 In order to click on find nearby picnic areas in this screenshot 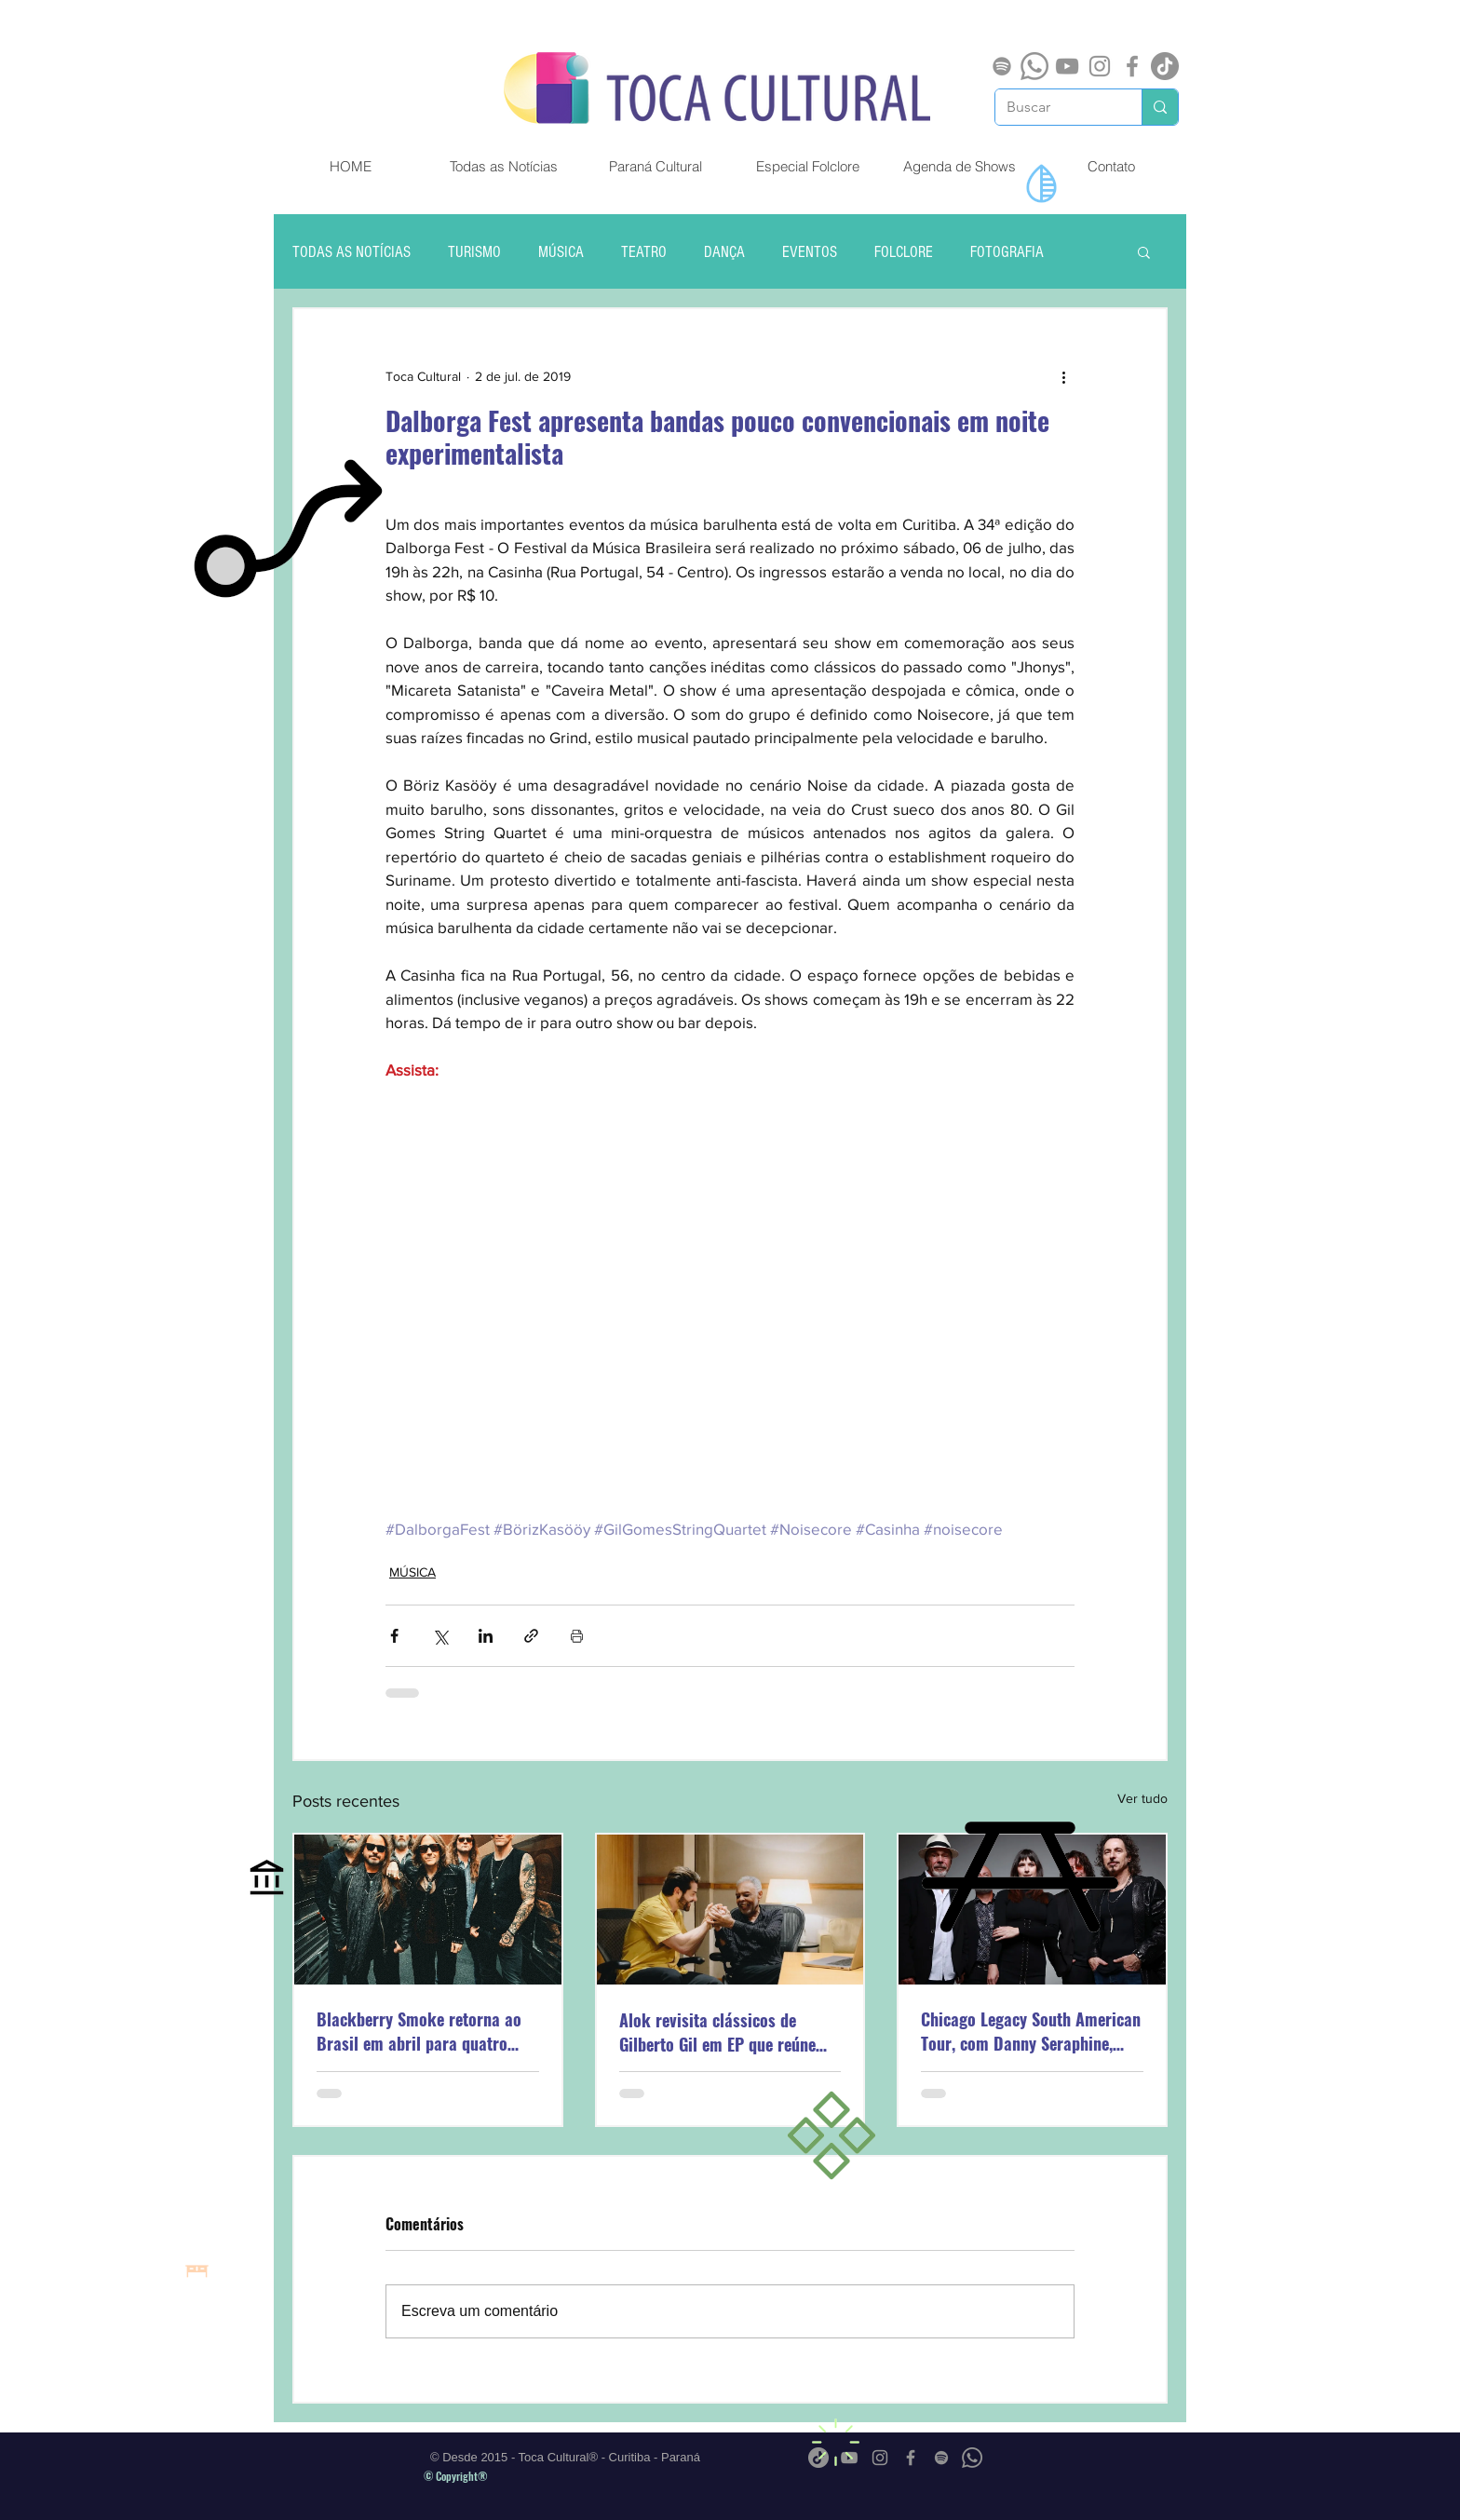, I will do `click(1020, 1876)`.